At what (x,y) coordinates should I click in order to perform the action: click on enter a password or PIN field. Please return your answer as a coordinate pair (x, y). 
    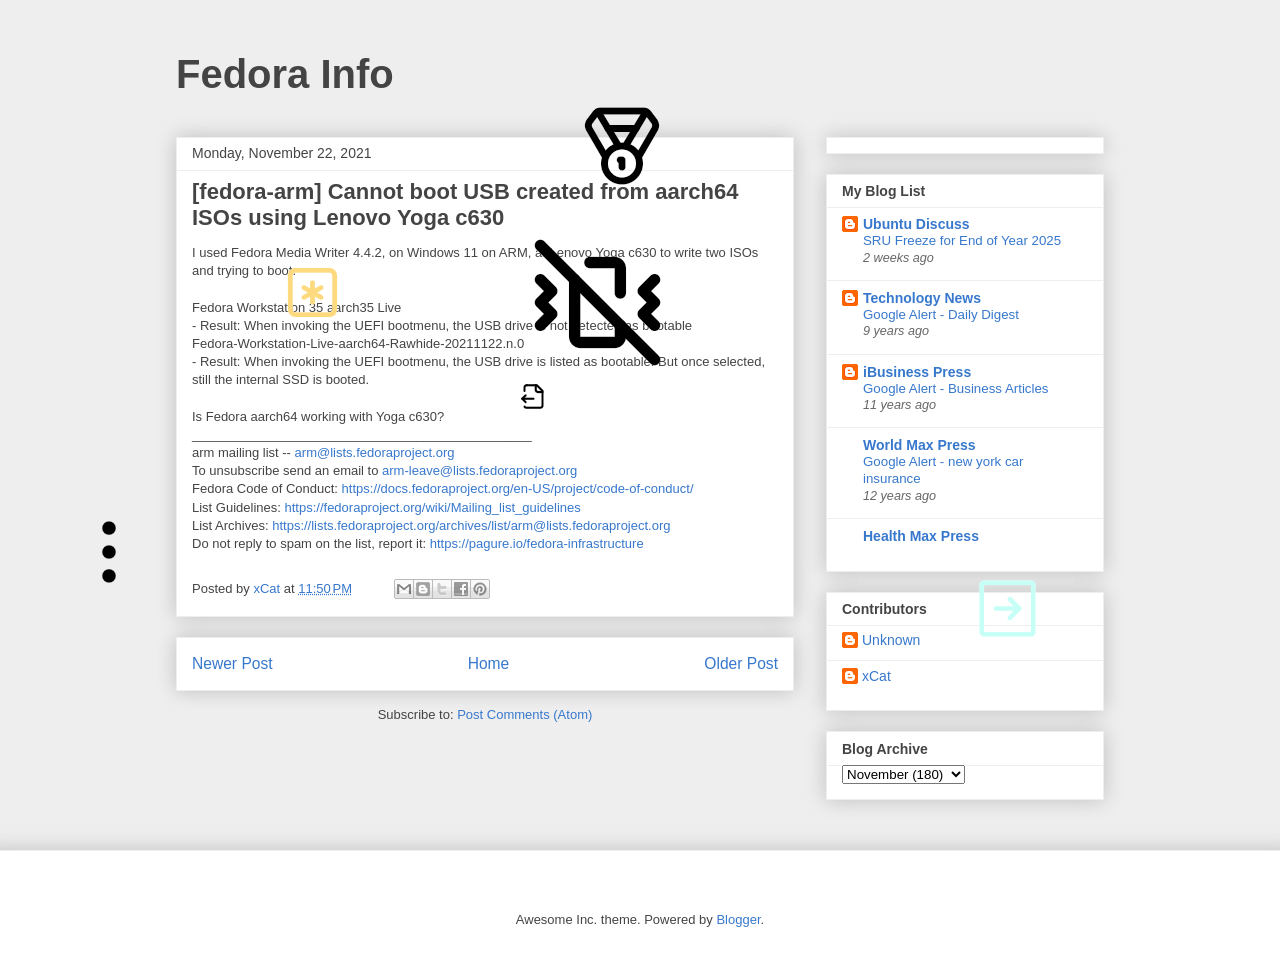
    Looking at the image, I should click on (312, 292).